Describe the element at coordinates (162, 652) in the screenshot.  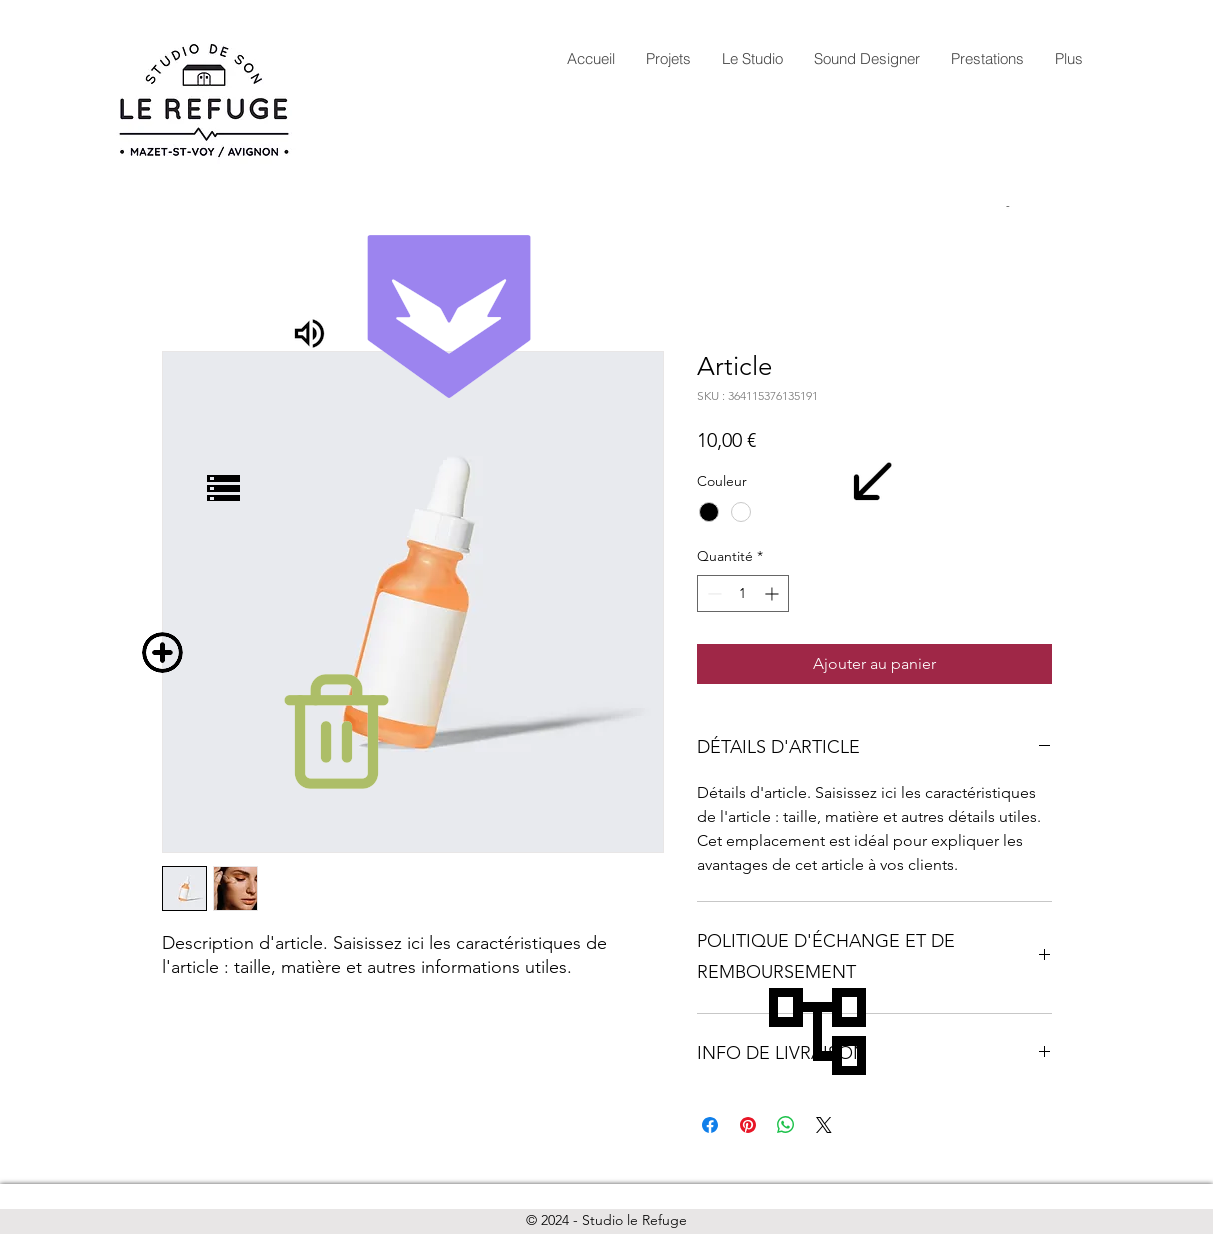
I see `add a new item or entry` at that location.